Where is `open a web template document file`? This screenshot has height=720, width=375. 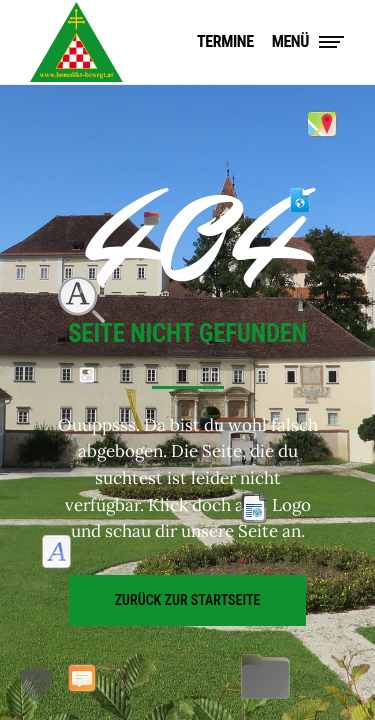 open a web template document file is located at coordinates (254, 508).